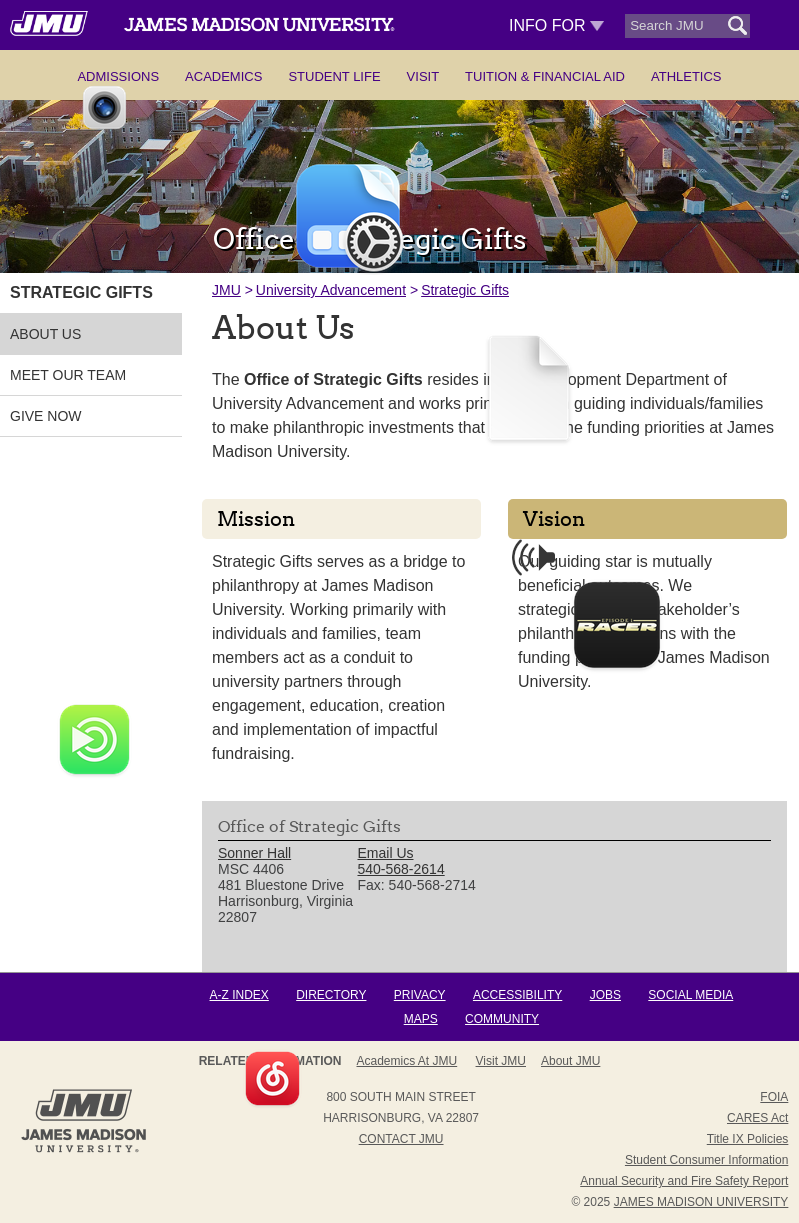 Image resolution: width=799 pixels, height=1223 pixels. Describe the element at coordinates (617, 625) in the screenshot. I see `launch star wars: episode i racer game` at that location.